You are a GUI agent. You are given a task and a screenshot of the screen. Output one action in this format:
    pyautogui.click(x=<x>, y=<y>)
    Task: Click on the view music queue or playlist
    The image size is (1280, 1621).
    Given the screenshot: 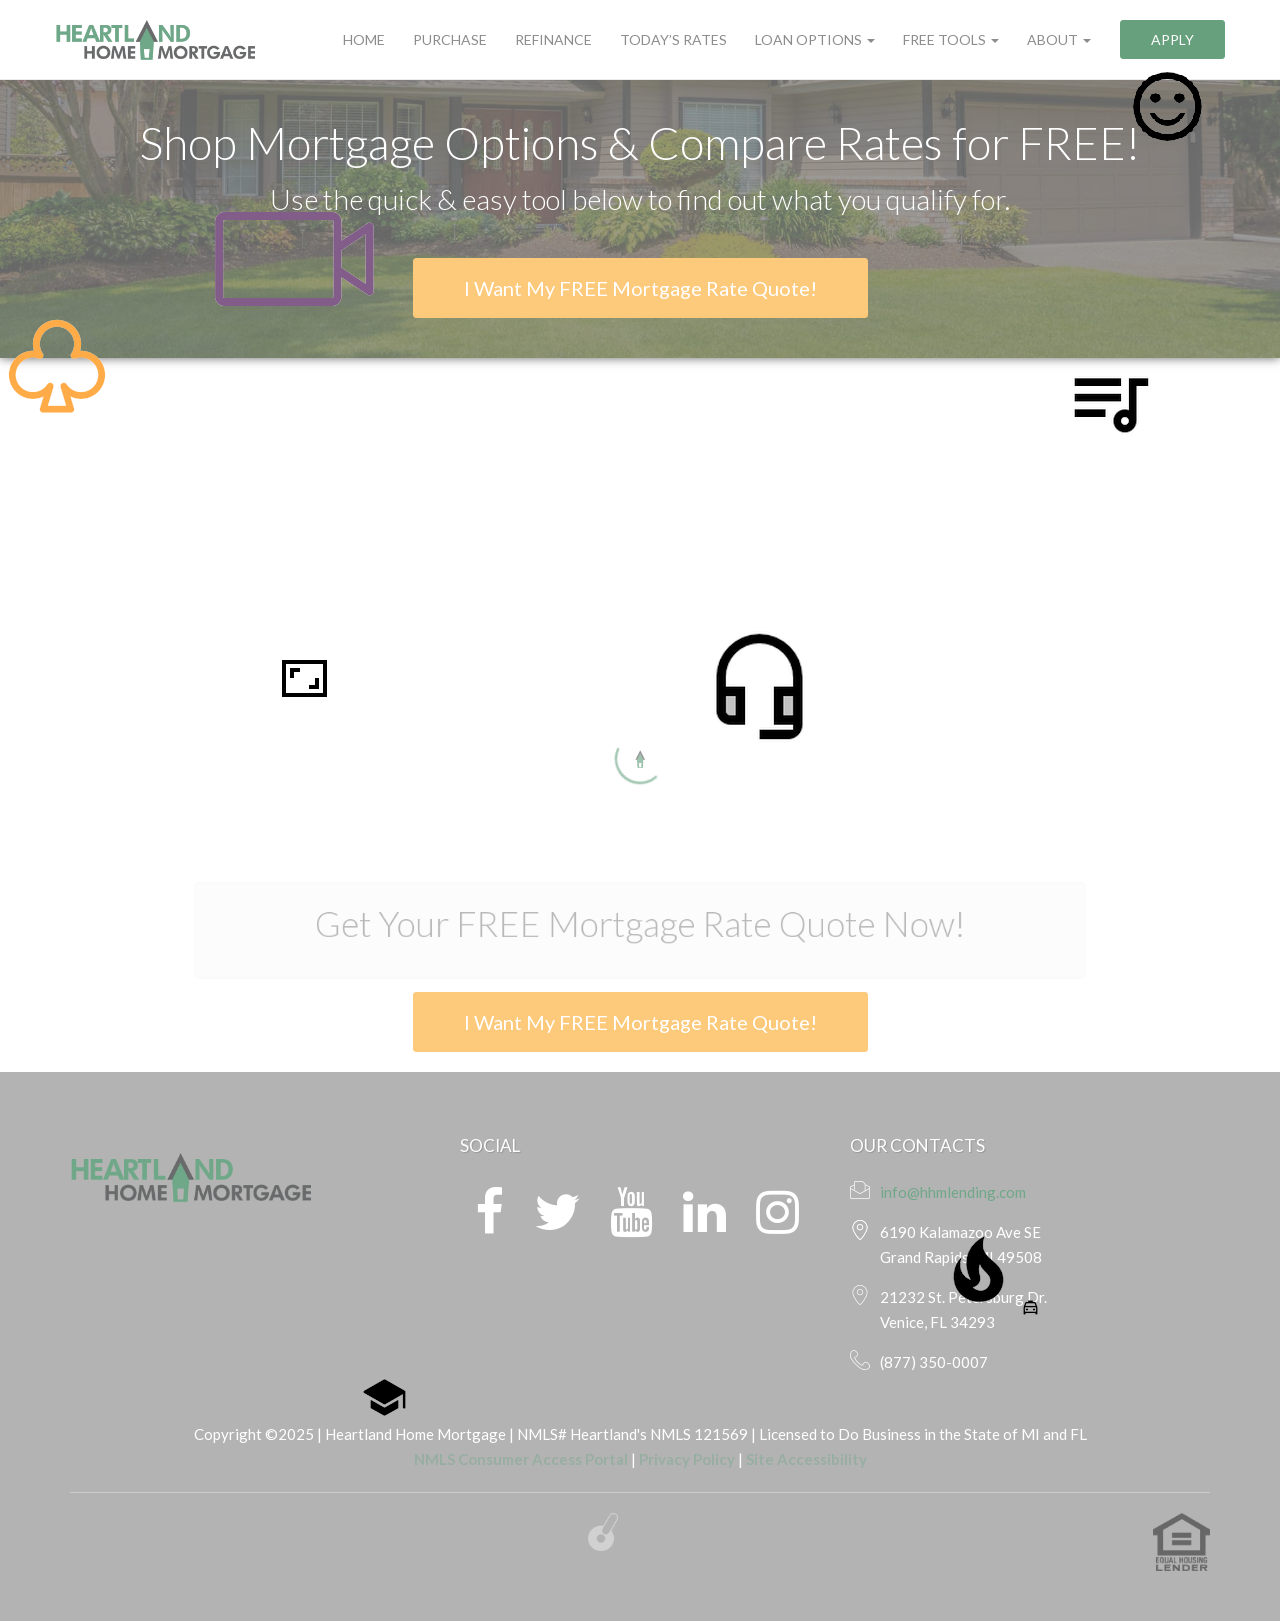 What is the action you would take?
    pyautogui.click(x=1109, y=401)
    